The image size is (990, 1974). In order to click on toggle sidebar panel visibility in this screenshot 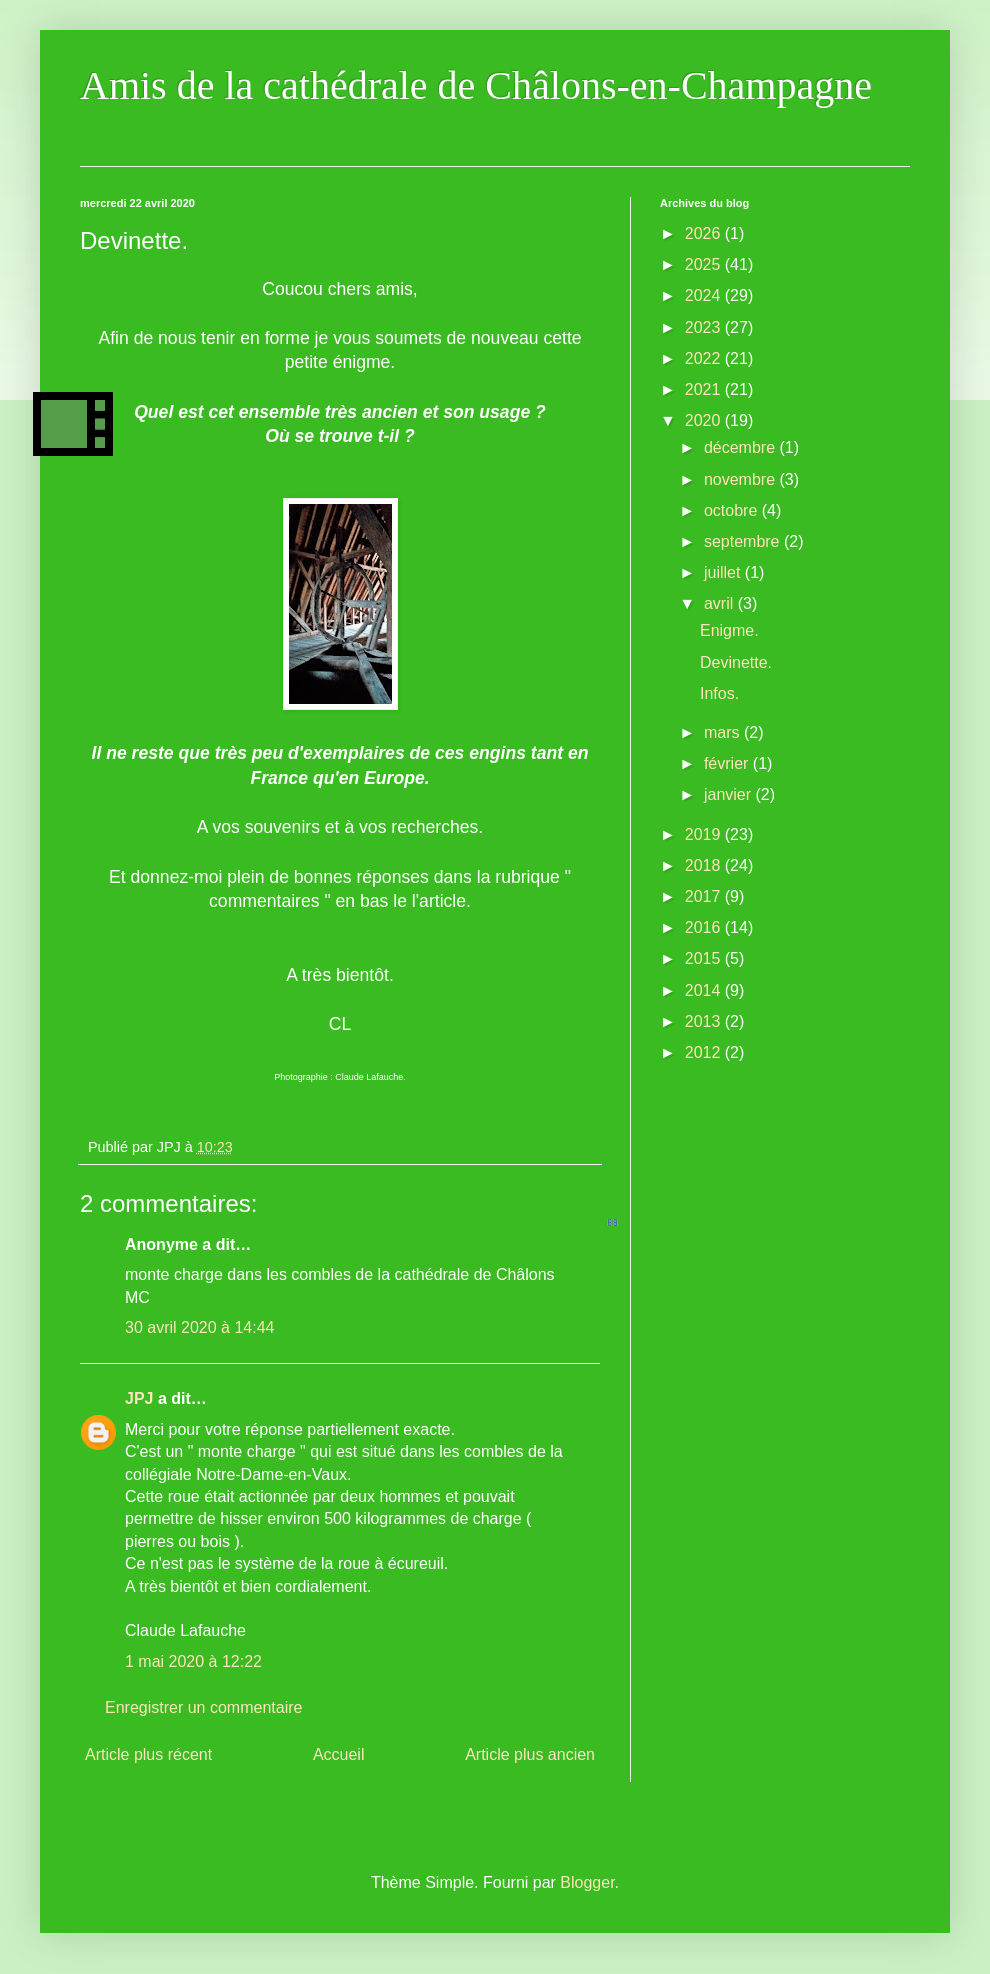, I will do `click(73, 424)`.